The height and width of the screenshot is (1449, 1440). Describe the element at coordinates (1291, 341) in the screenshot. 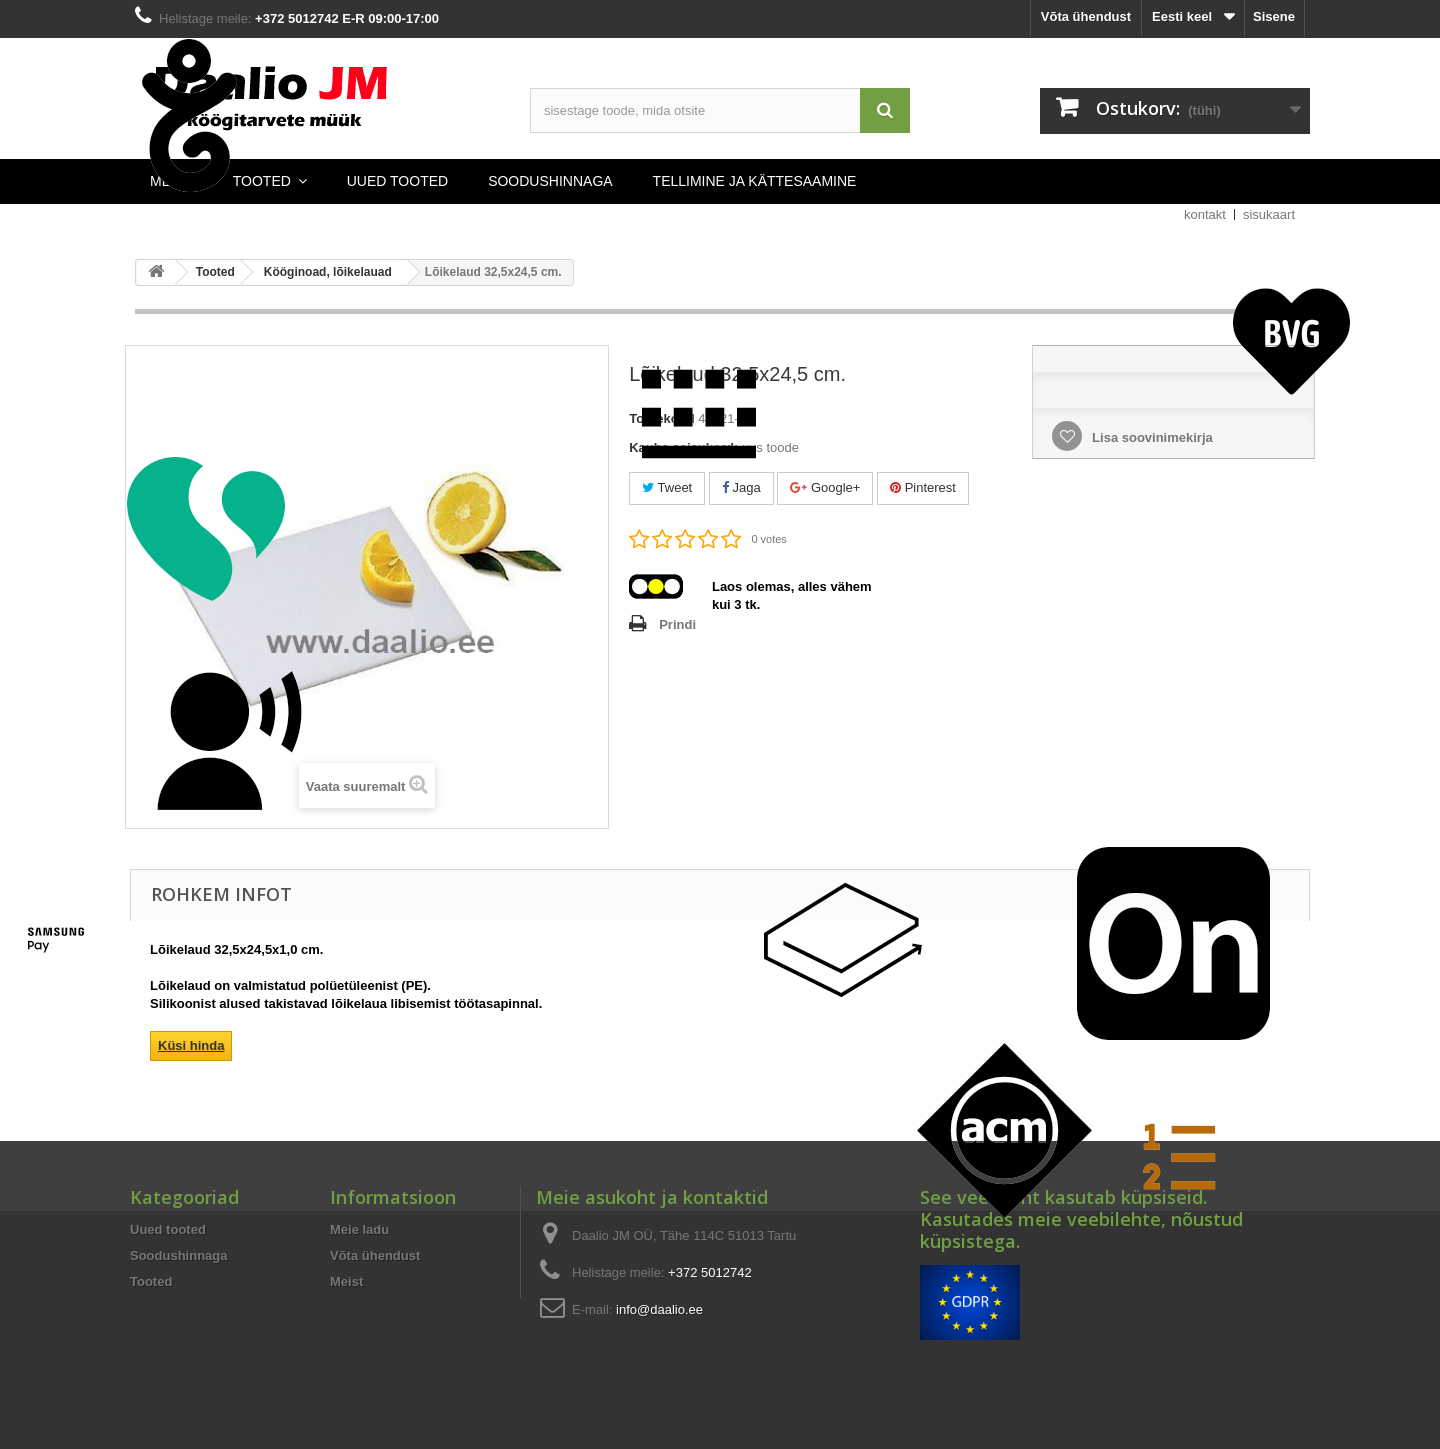

I see `BVG (Berlin public transit) app or service` at that location.